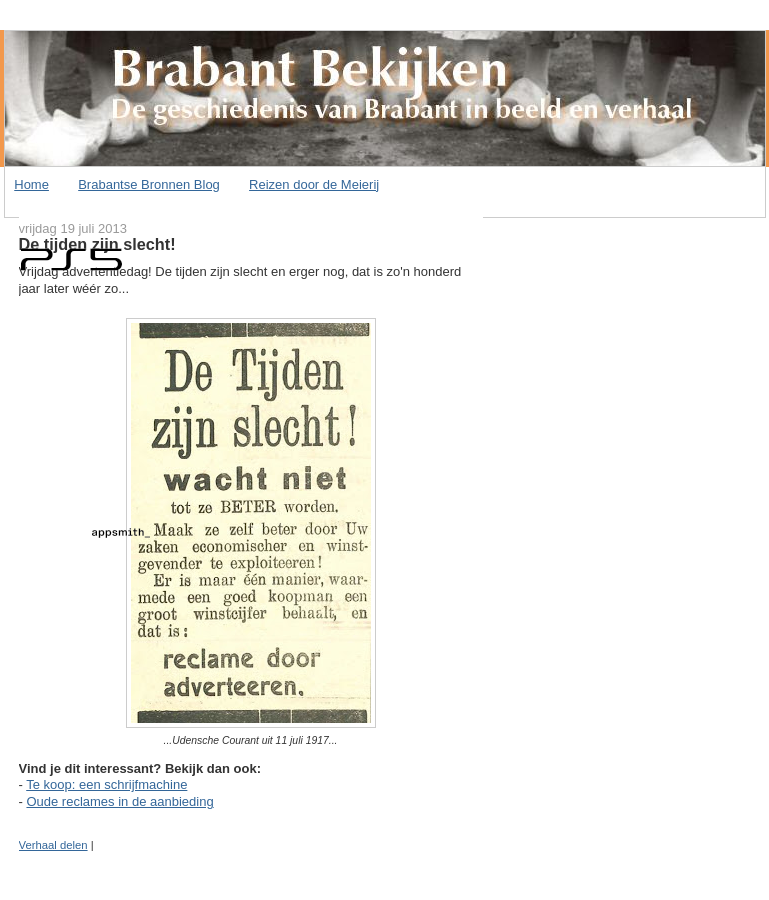 The height and width of the screenshot is (900, 769). What do you see at coordinates (71, 259) in the screenshot?
I see `PlayStation 5 brand logo` at bounding box center [71, 259].